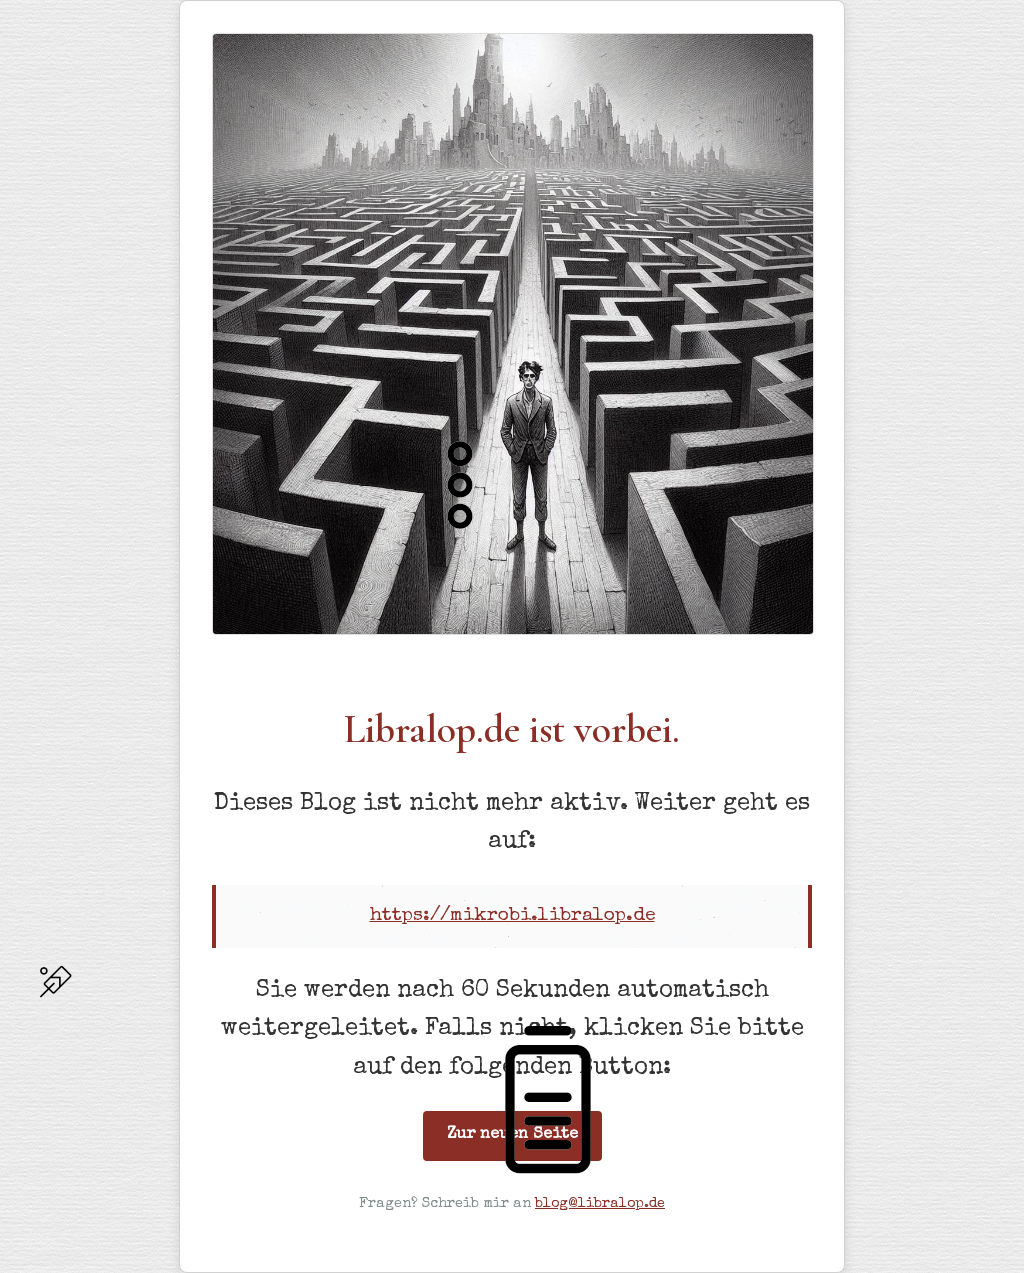 This screenshot has width=1024, height=1273. I want to click on indicates high battery level, so click(548, 1102).